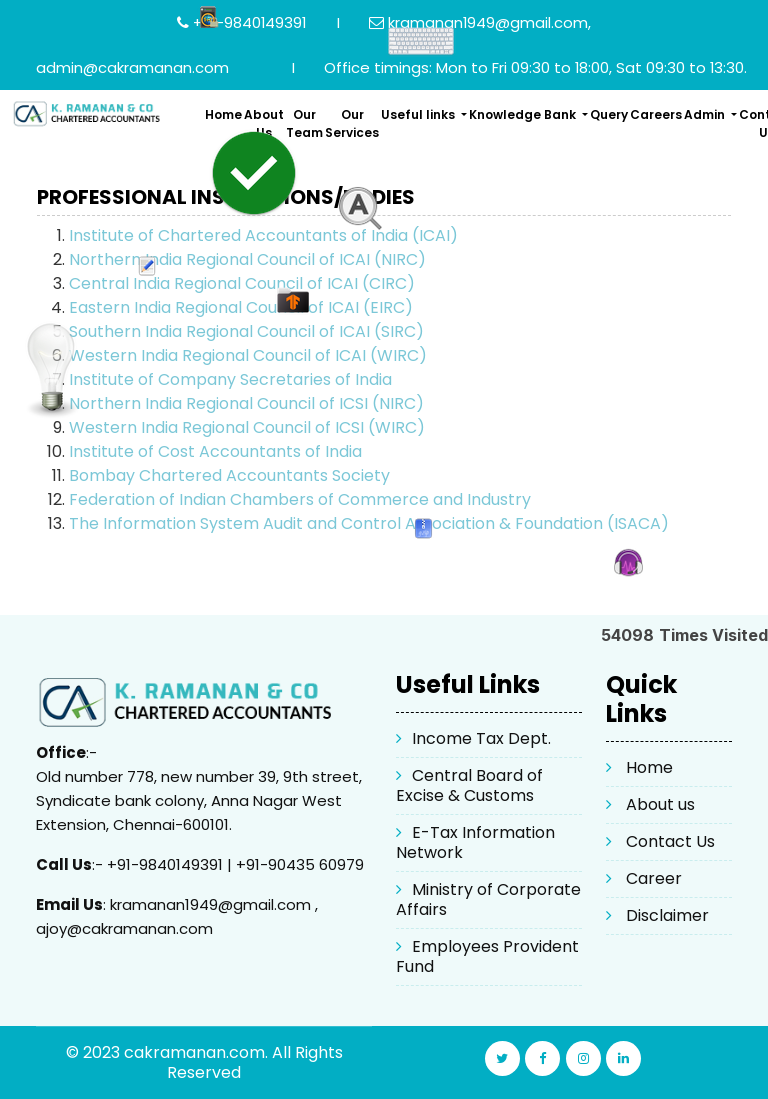  I want to click on search for text or content, so click(360, 208).